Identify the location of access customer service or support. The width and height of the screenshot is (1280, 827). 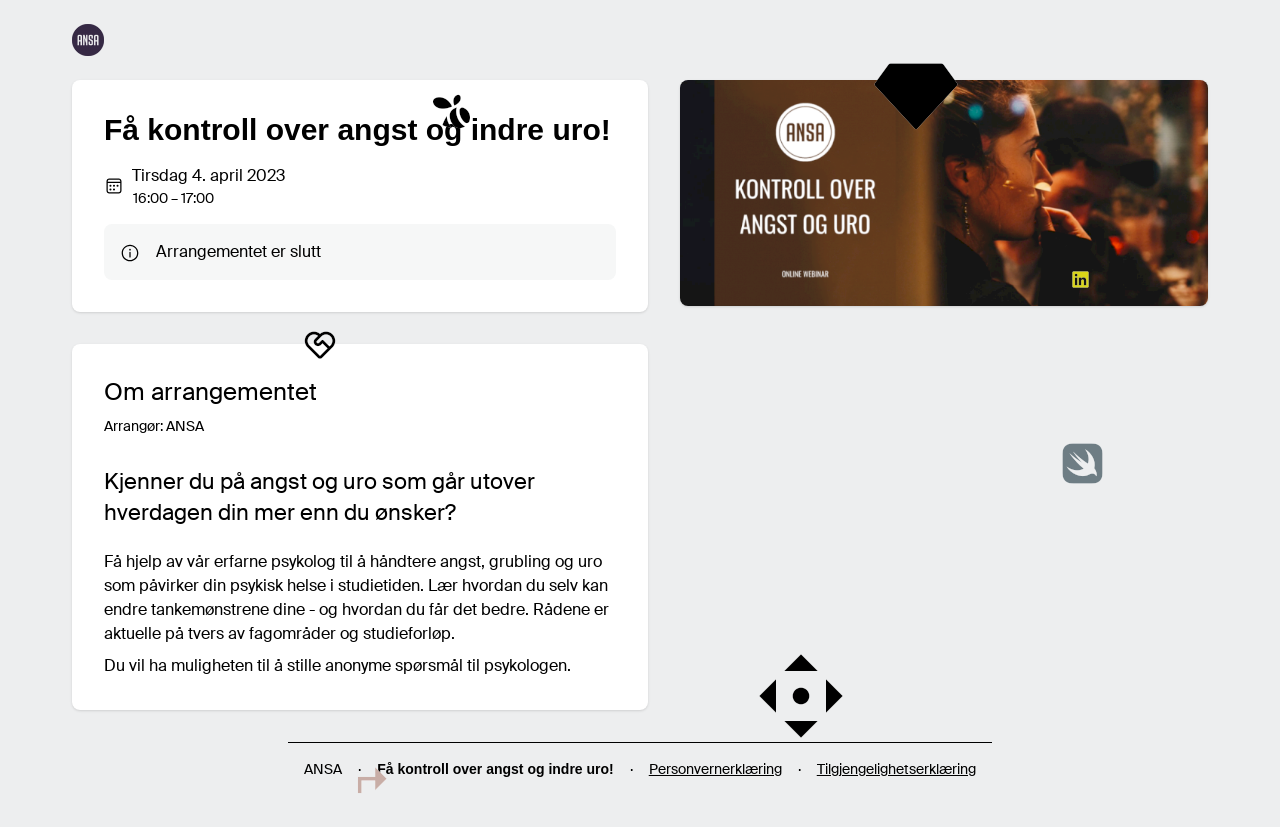
(320, 345).